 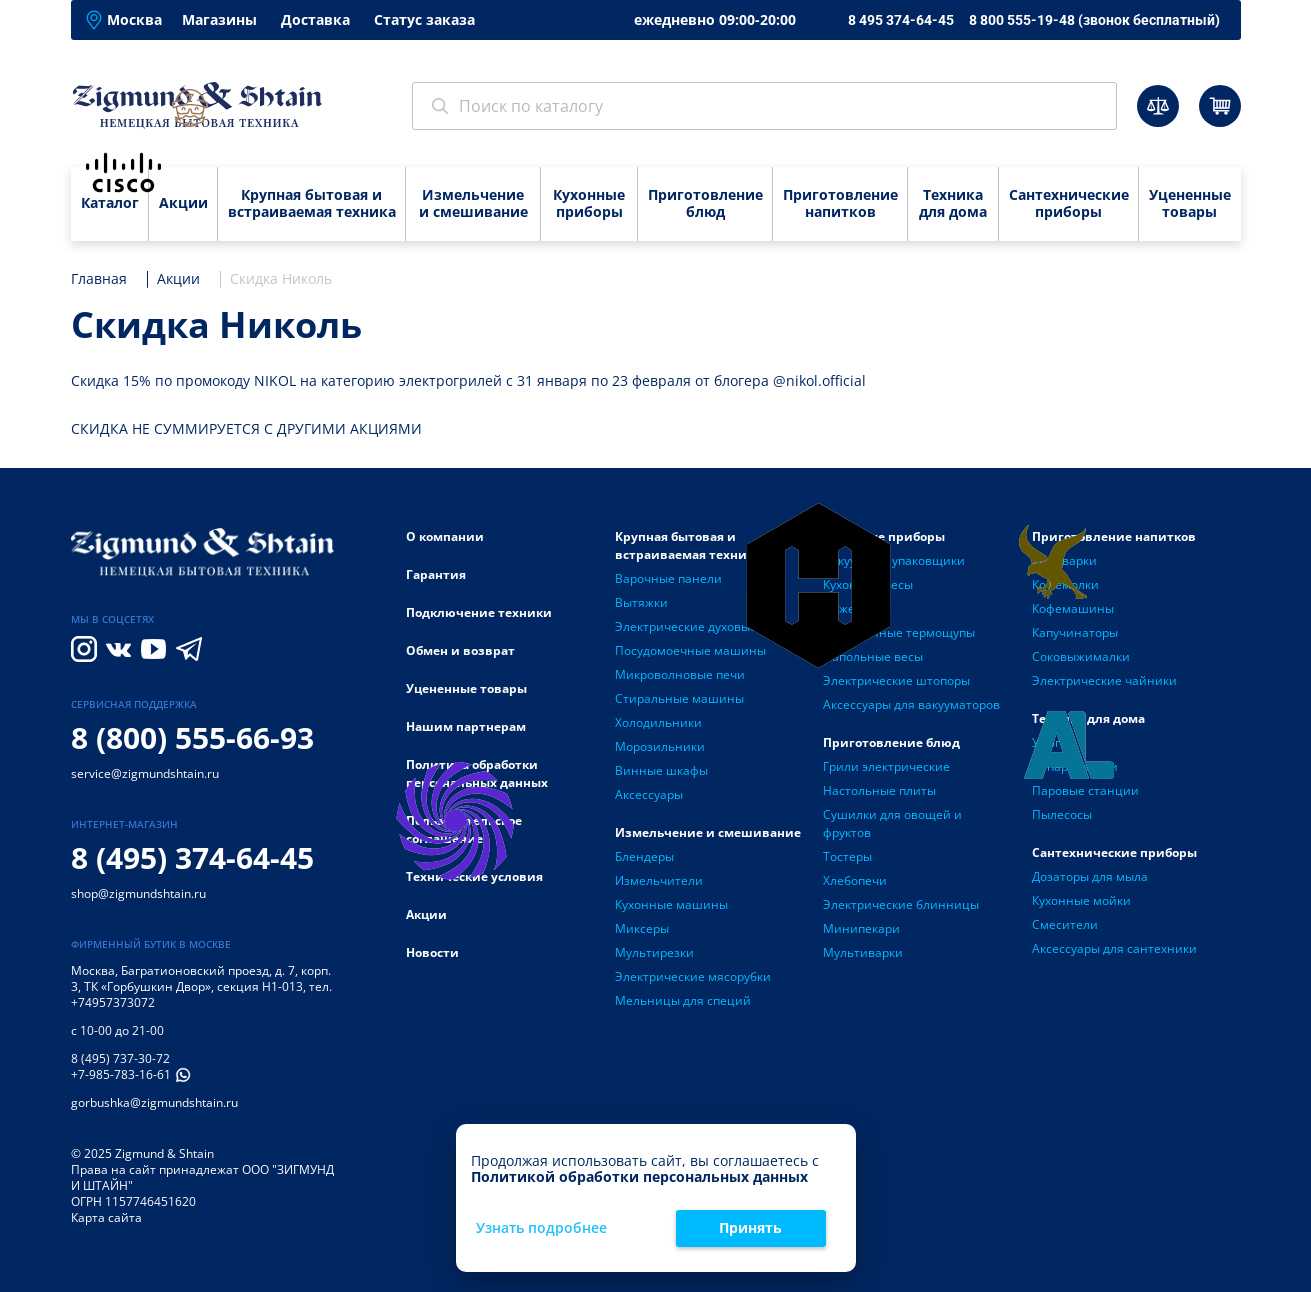 I want to click on Hexo static site generator logo, so click(x=818, y=585).